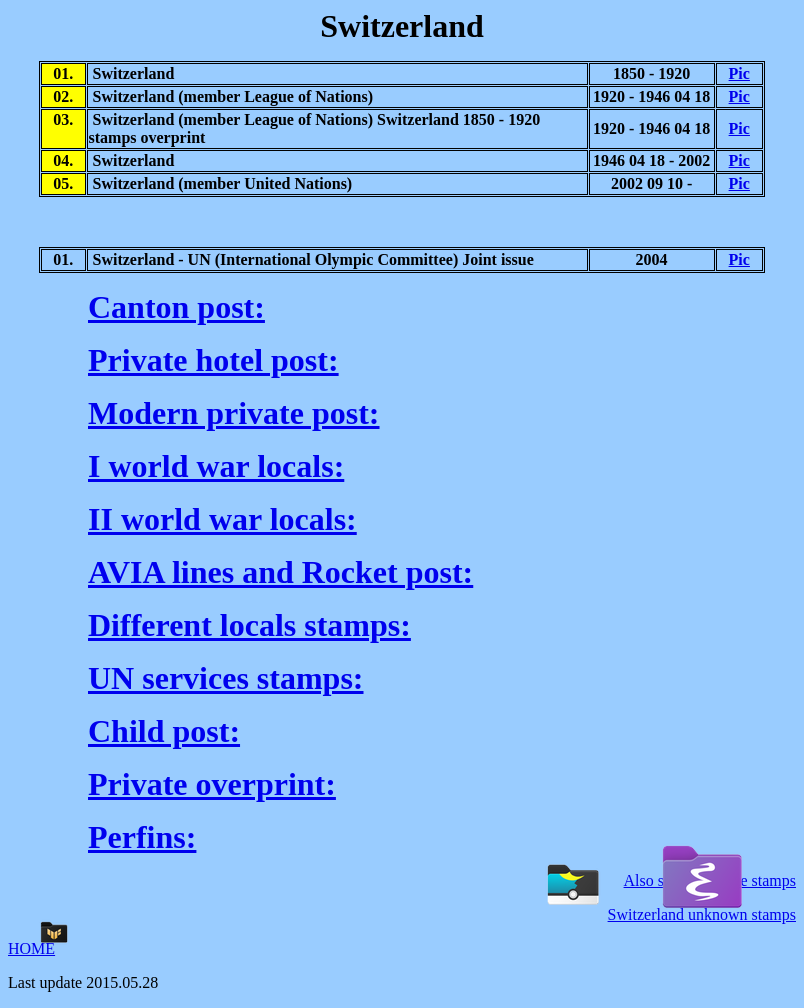 The height and width of the screenshot is (1008, 804). Describe the element at coordinates (54, 933) in the screenshot. I see `folder for ASUS TUF gaming files or applications` at that location.